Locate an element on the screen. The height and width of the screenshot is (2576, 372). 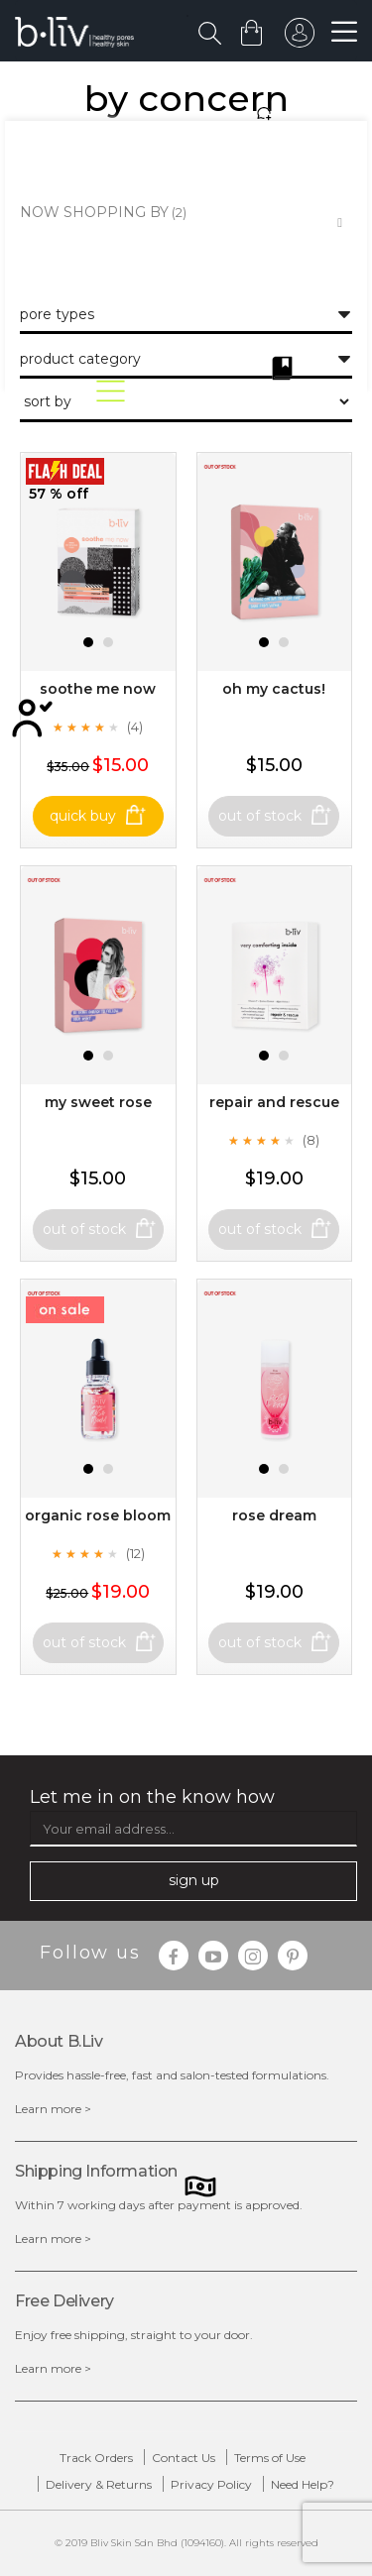
access your bookmarked reading list is located at coordinates (282, 368).